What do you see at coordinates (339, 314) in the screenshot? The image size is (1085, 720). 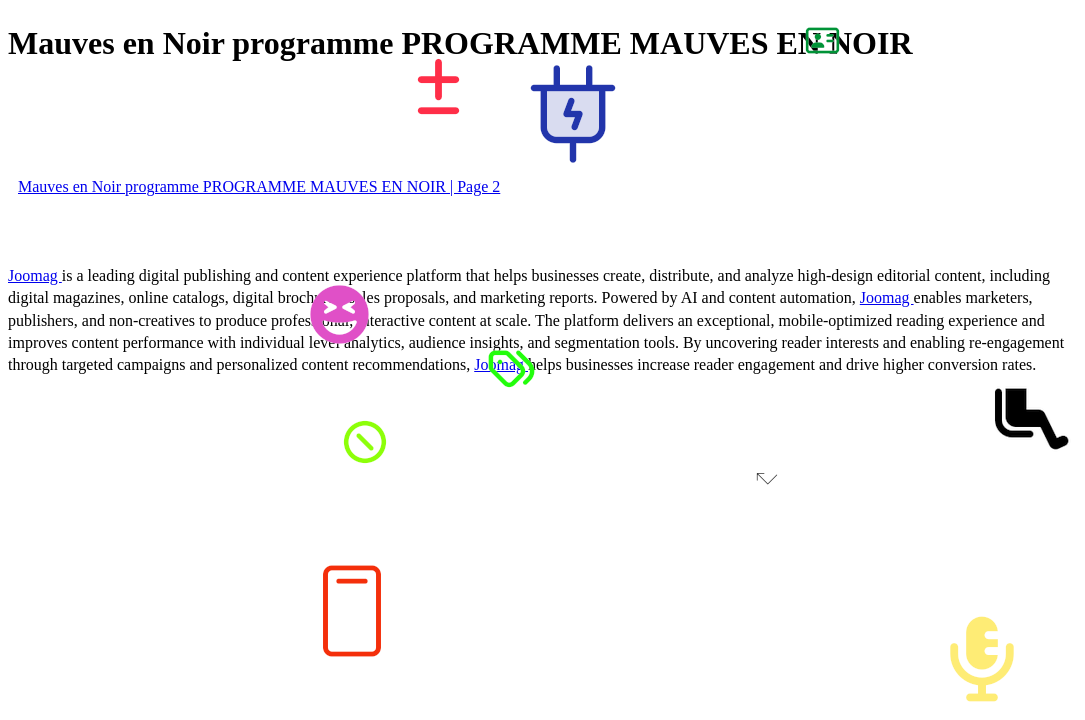 I see `react with a laughing emoji` at bounding box center [339, 314].